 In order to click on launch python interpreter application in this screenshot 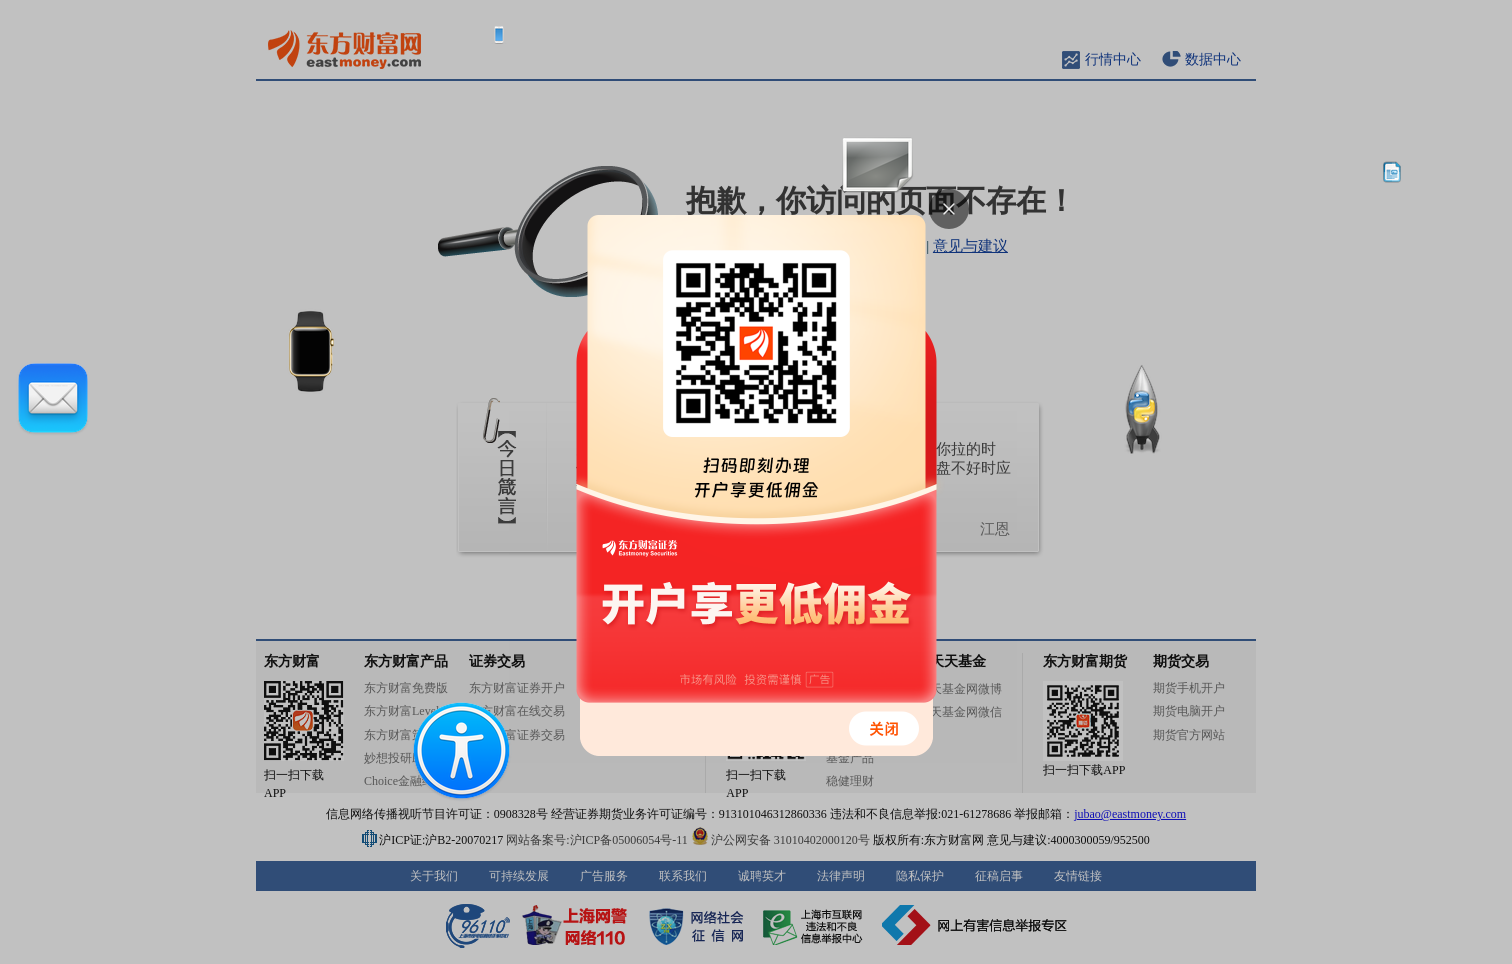, I will do `click(1142, 409)`.